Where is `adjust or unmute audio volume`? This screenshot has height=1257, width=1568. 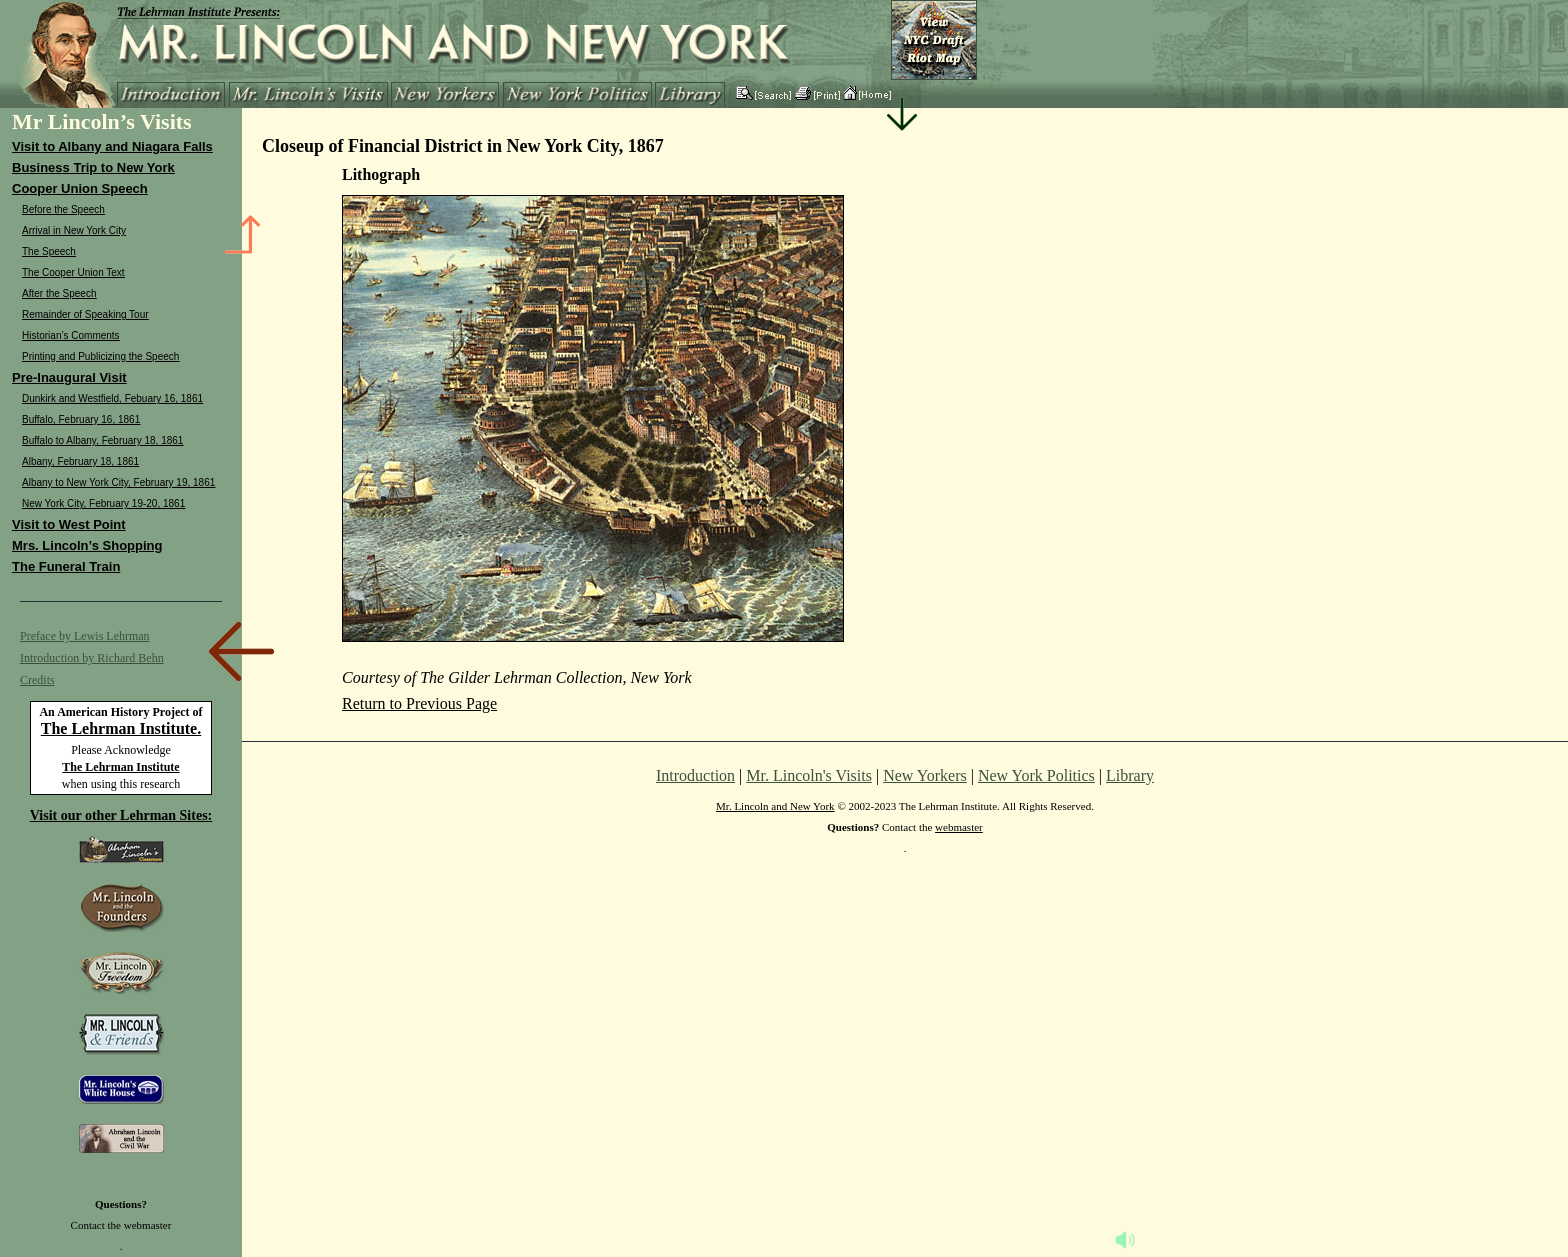 adjust or unmute audio volume is located at coordinates (1125, 1240).